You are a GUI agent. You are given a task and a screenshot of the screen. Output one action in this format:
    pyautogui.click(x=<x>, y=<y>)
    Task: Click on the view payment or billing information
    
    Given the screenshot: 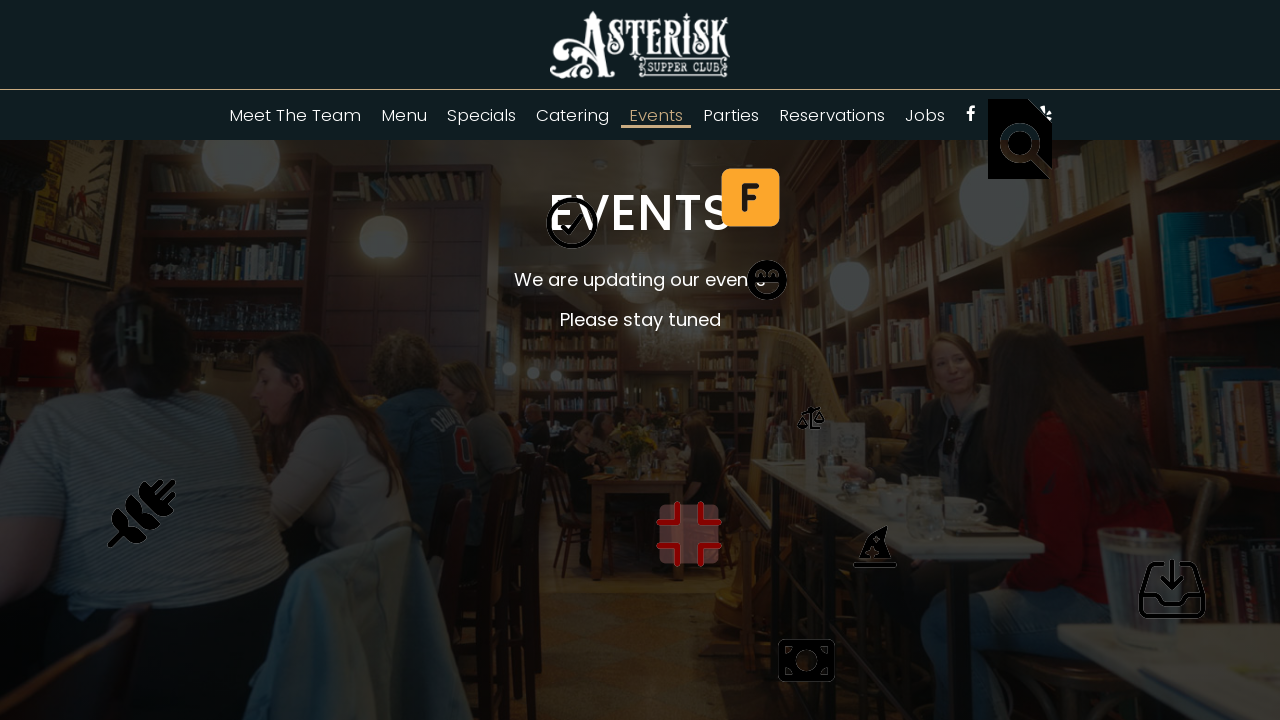 What is the action you would take?
    pyautogui.click(x=806, y=660)
    